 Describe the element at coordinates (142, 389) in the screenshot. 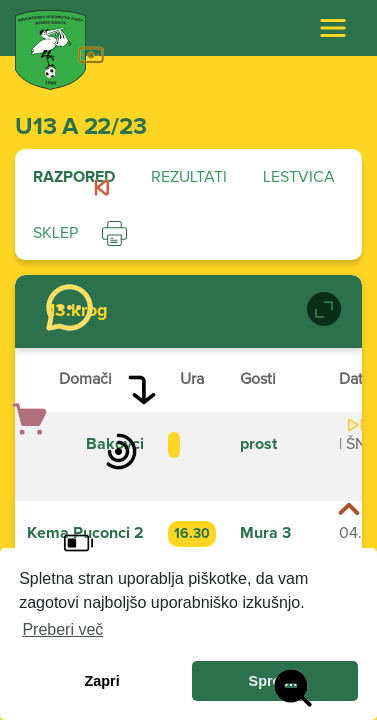

I see `navigate to the next line or section below` at that location.